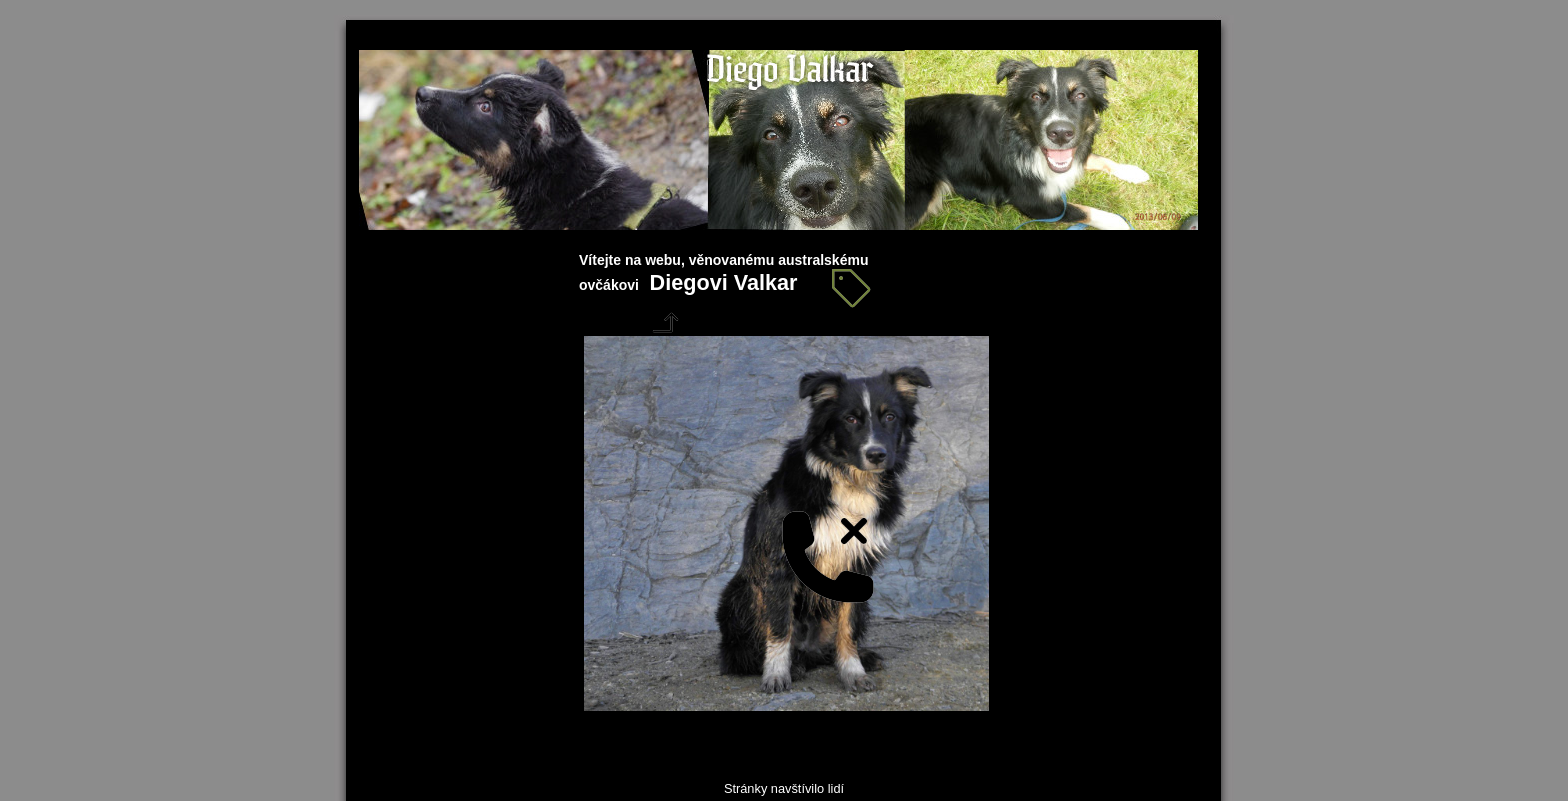  What do you see at coordinates (828, 557) in the screenshot?
I see `end or decline a phone call` at bounding box center [828, 557].